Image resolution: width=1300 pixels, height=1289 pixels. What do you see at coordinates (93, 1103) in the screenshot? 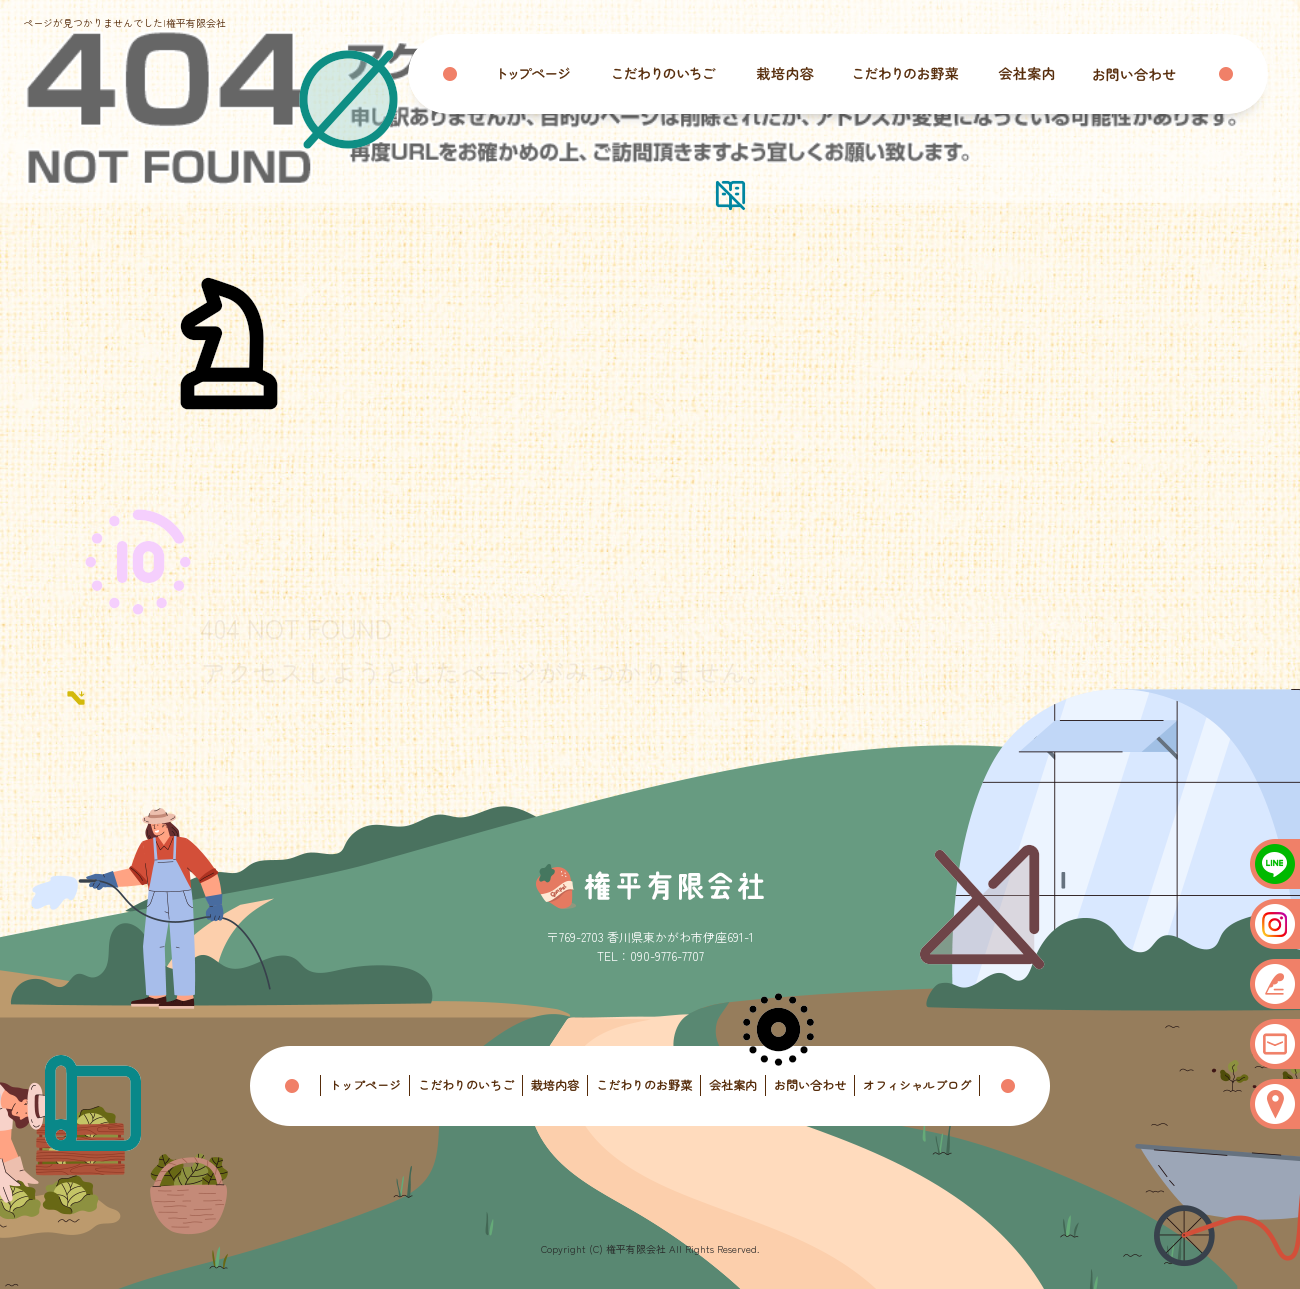
I see `change wallpaper or background image` at bounding box center [93, 1103].